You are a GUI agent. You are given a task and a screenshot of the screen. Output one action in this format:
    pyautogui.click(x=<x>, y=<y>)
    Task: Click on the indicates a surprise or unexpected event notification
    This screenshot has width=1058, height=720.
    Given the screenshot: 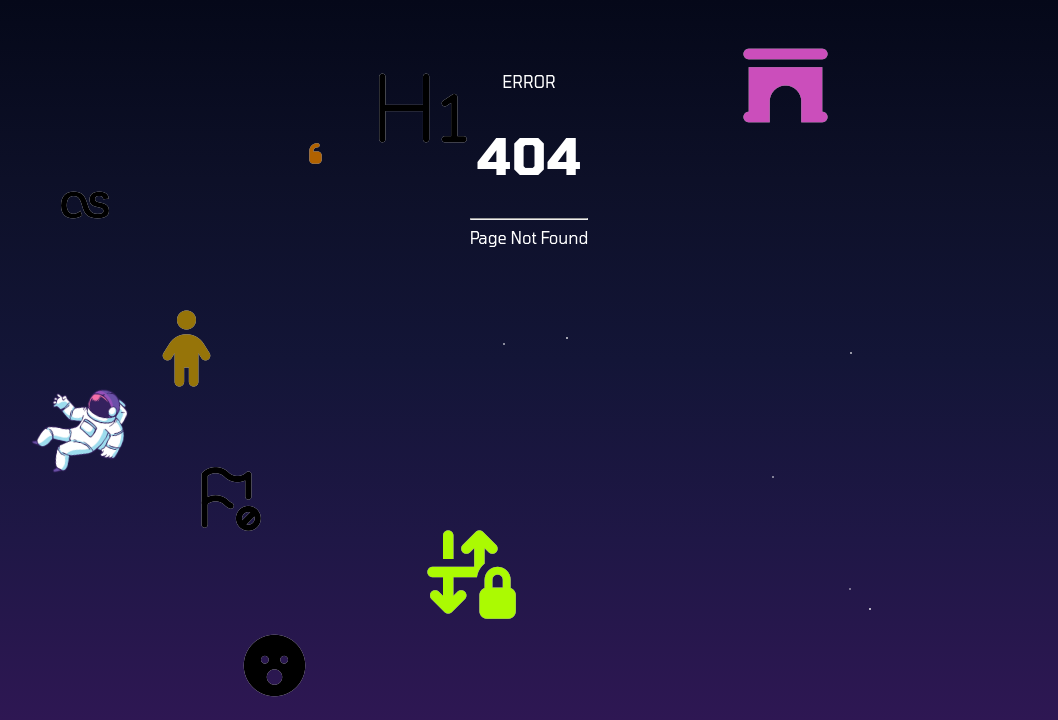 What is the action you would take?
    pyautogui.click(x=274, y=665)
    